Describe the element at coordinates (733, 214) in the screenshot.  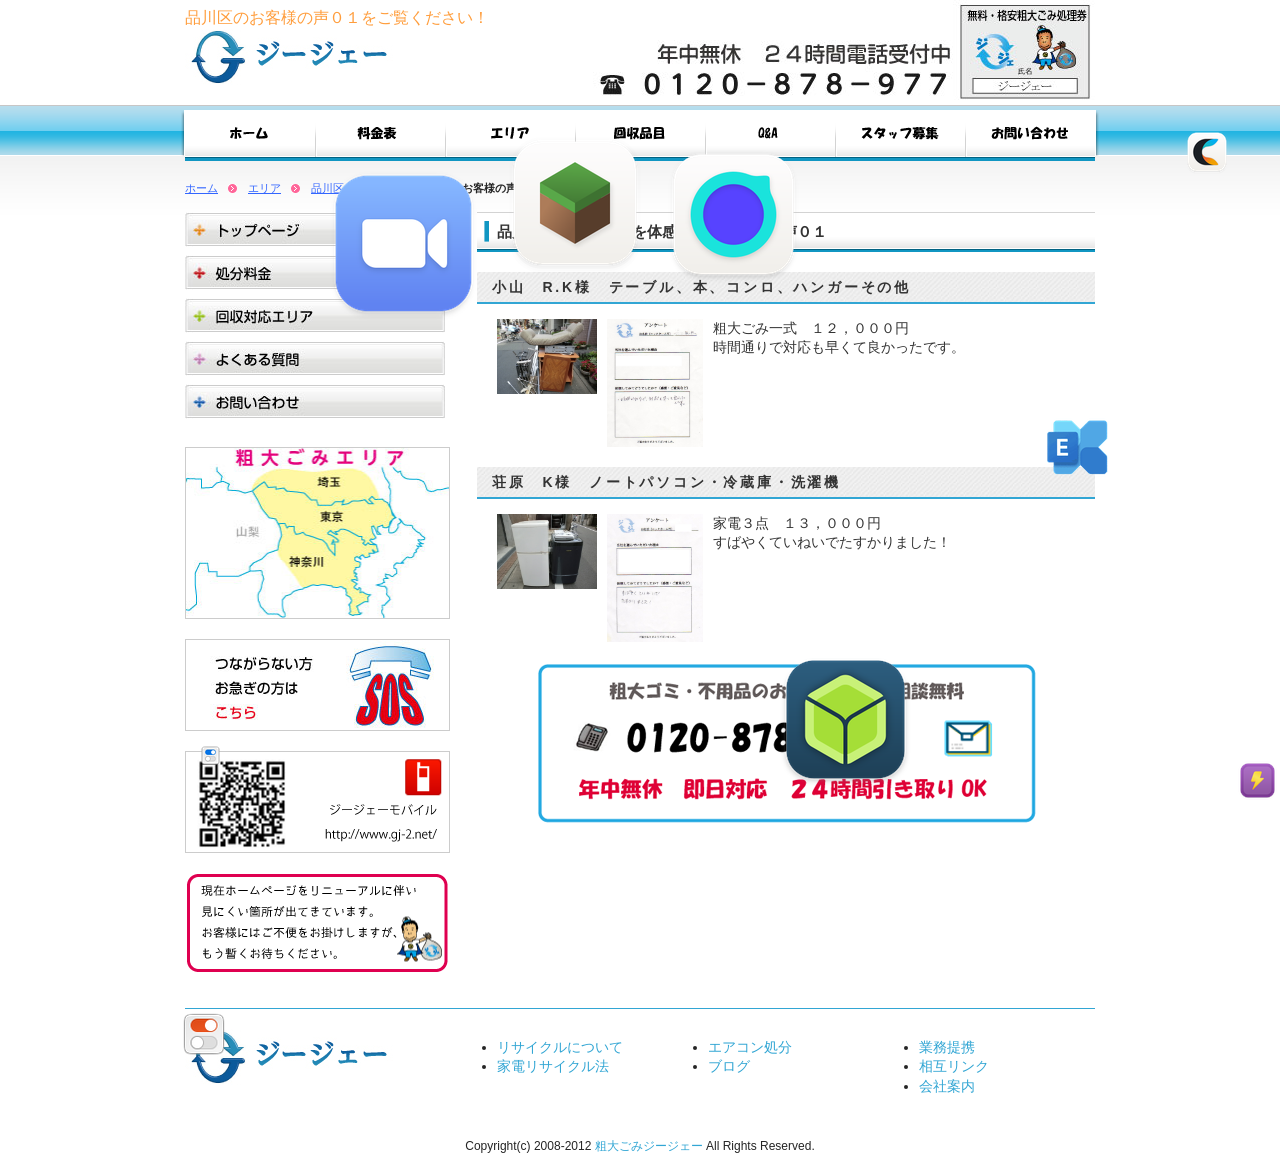
I see `open mercury browser app` at that location.